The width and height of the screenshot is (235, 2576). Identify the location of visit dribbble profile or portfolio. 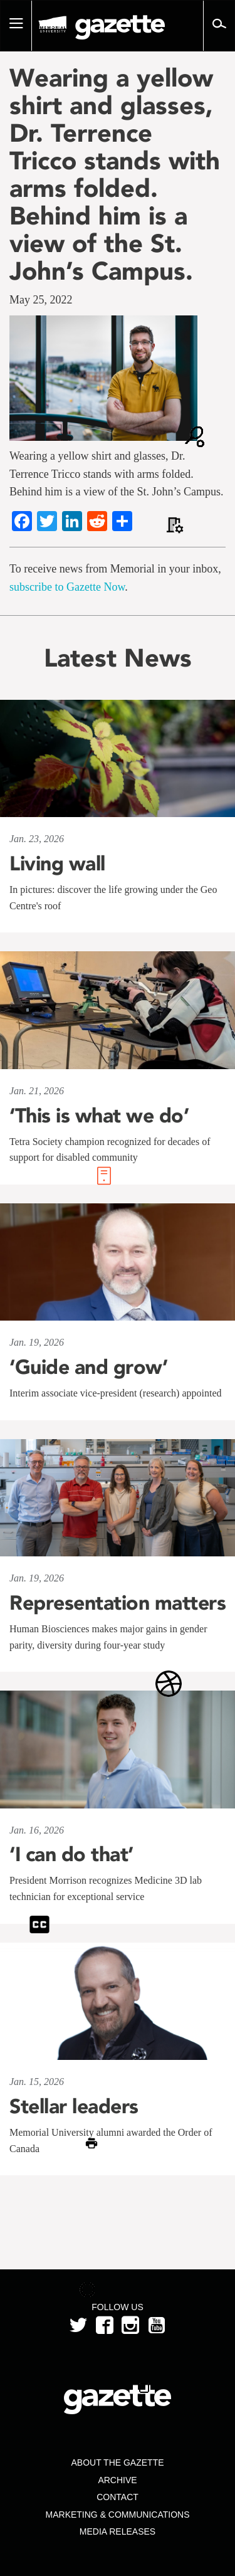
(169, 1684).